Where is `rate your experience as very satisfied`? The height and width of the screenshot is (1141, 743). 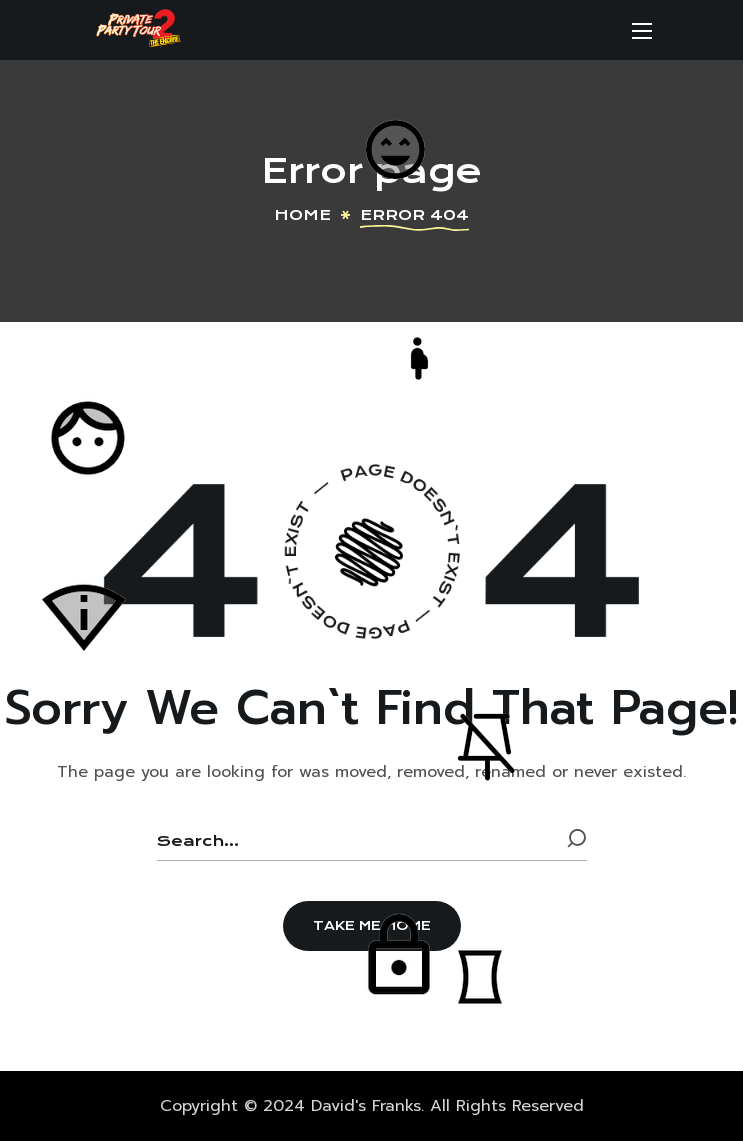 rate your experience as very satisfied is located at coordinates (395, 149).